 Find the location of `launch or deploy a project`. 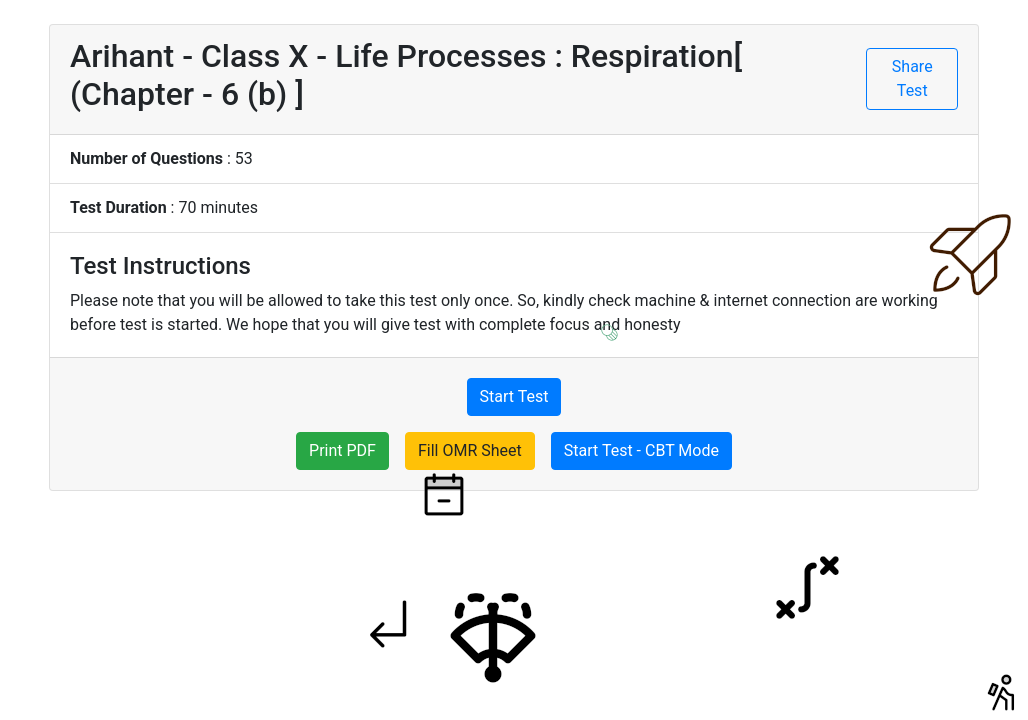

launch or deploy a project is located at coordinates (972, 253).